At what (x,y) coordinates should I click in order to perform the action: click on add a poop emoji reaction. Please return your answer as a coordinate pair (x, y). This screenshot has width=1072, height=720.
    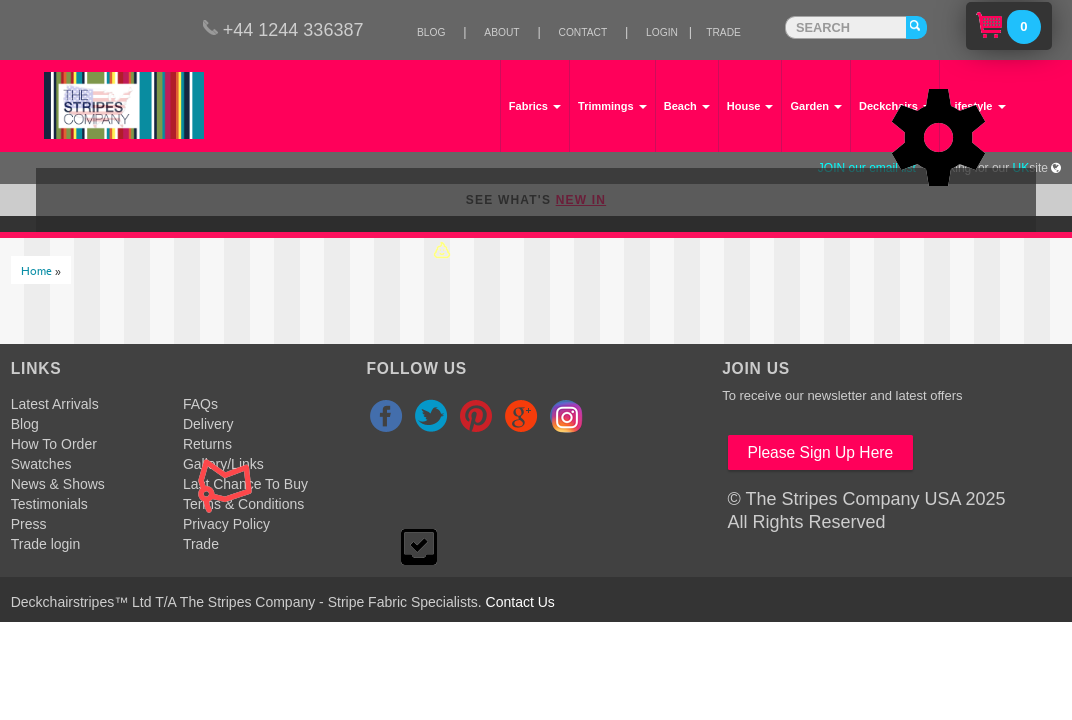
    Looking at the image, I should click on (442, 250).